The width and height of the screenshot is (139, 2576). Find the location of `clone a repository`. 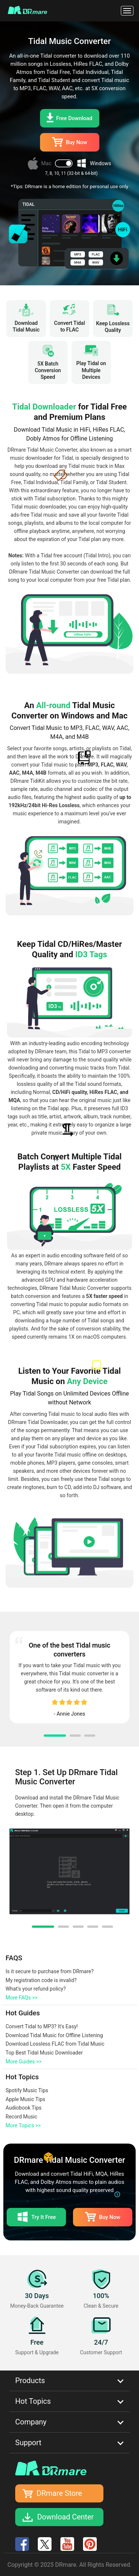

clone a repository is located at coordinates (84, 757).